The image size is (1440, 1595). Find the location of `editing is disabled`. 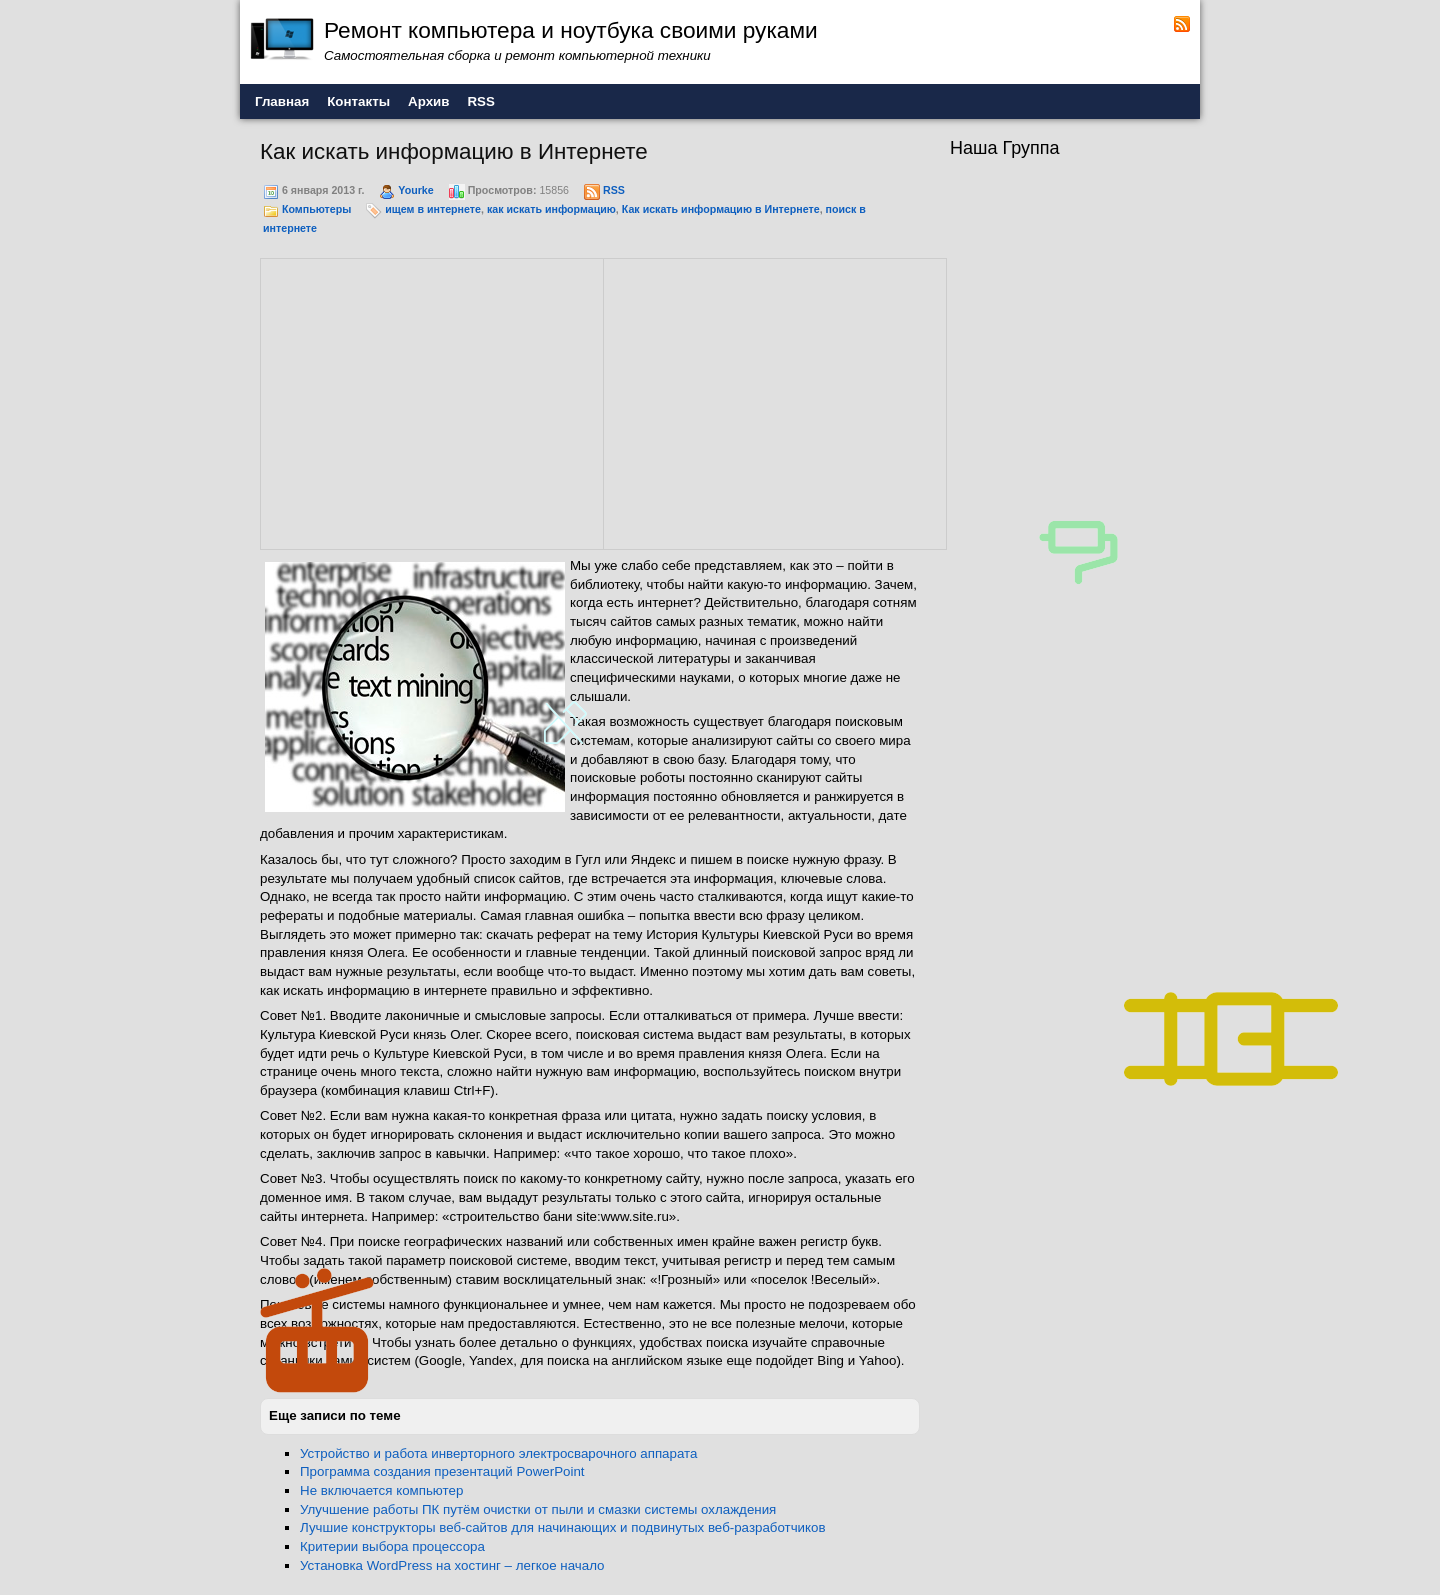

editing is disabled is located at coordinates (564, 723).